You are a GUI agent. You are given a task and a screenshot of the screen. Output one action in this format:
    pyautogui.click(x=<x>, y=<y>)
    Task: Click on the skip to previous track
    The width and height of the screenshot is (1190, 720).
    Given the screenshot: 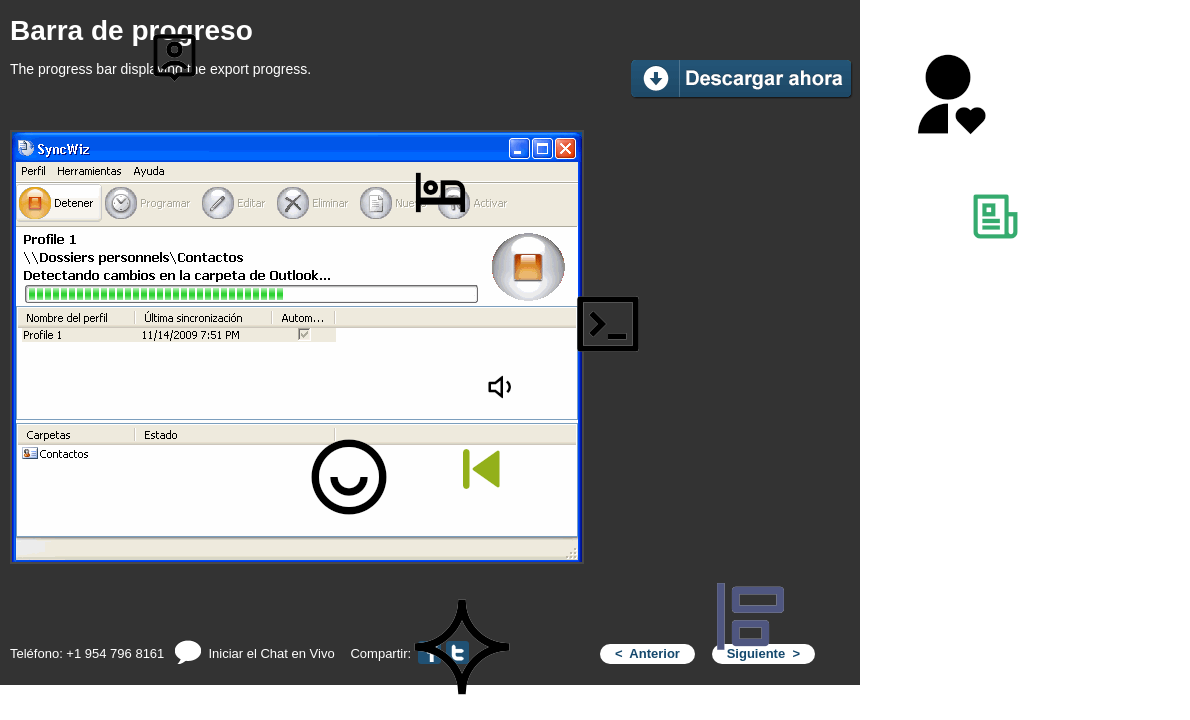 What is the action you would take?
    pyautogui.click(x=483, y=469)
    